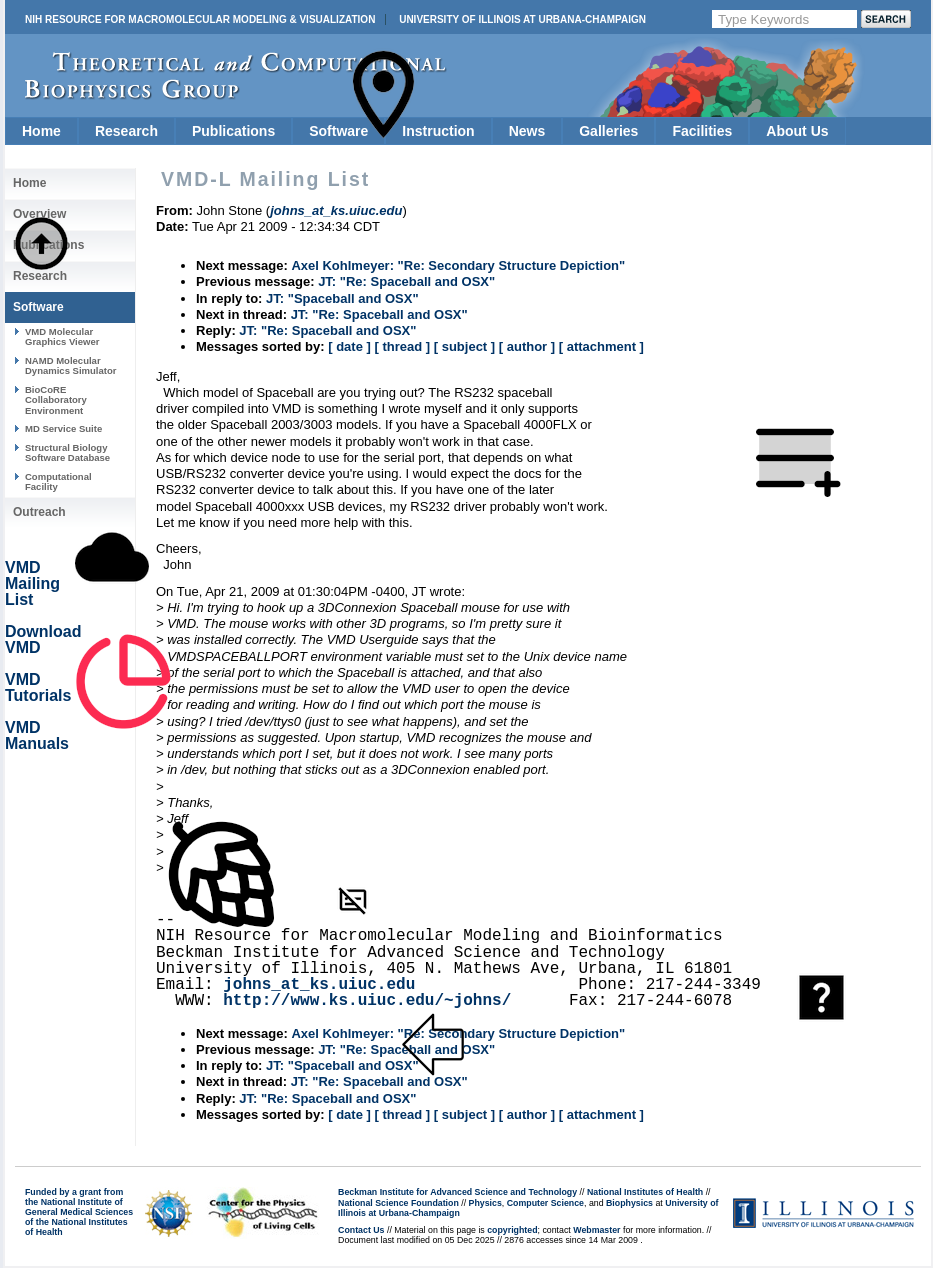 The height and width of the screenshot is (1268, 933). Describe the element at coordinates (112, 557) in the screenshot. I see `indicates cloudy weather conditions` at that location.